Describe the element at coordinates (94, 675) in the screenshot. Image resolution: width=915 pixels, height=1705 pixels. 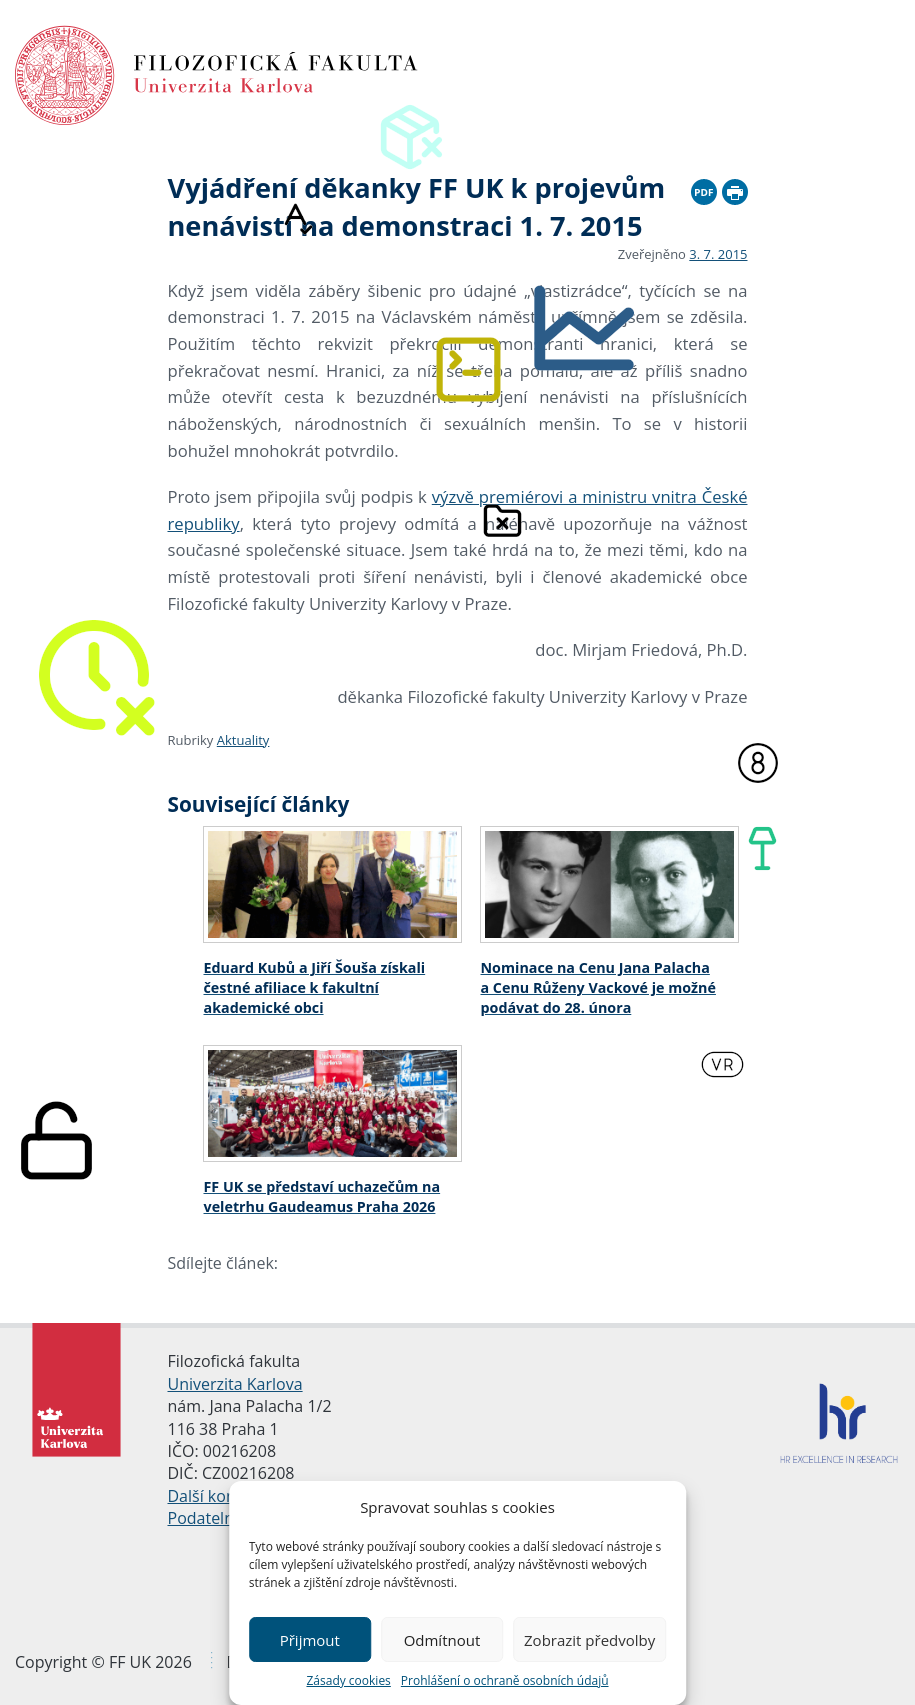
I see `cancel a scheduled event or timer` at that location.